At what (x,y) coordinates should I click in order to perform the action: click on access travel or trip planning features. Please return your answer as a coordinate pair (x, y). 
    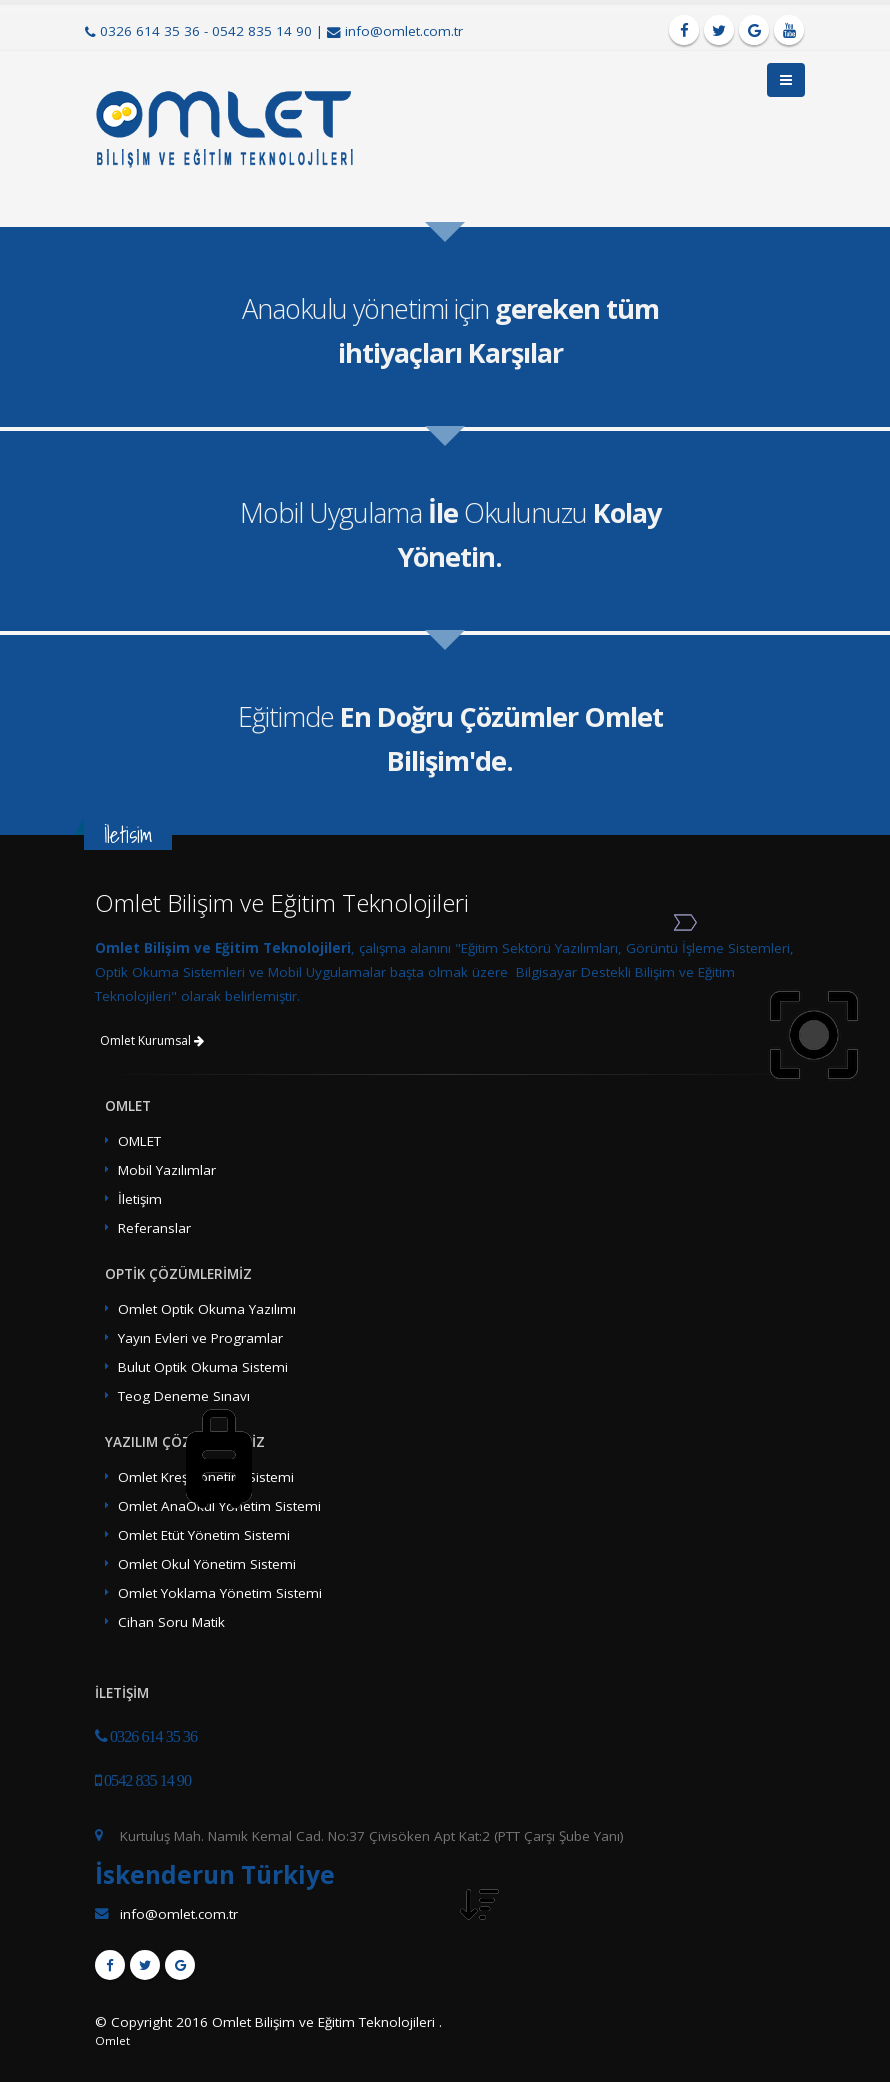
    Looking at the image, I should click on (219, 1459).